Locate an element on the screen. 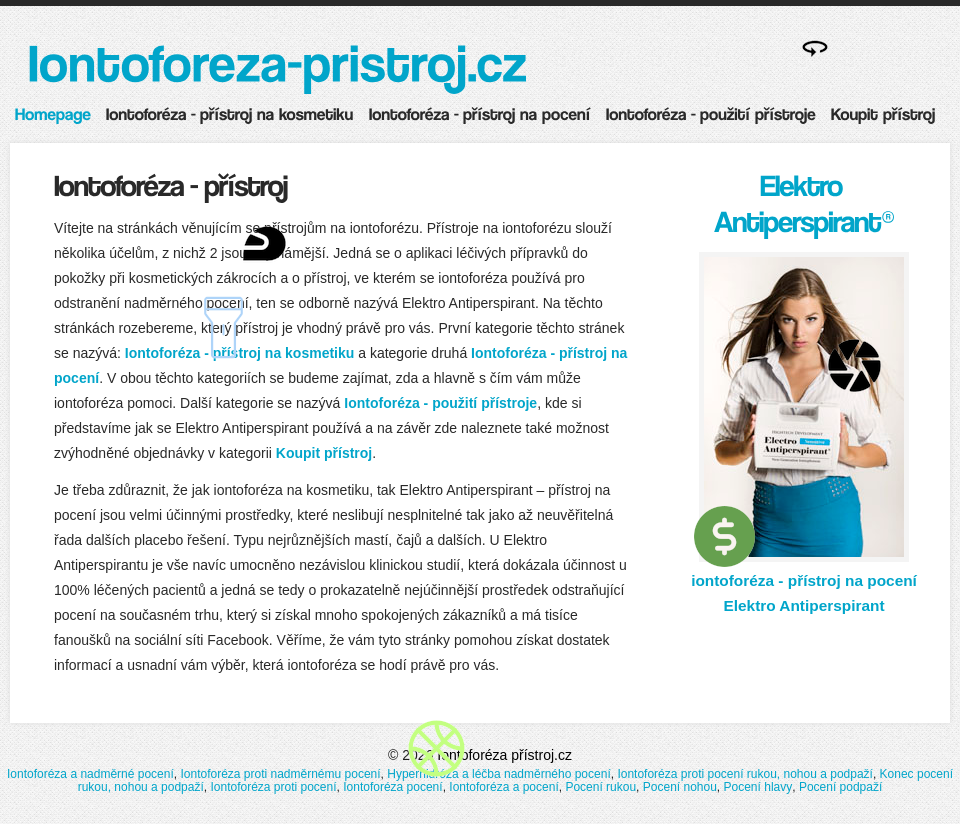  access motorsports or racing content is located at coordinates (264, 243).